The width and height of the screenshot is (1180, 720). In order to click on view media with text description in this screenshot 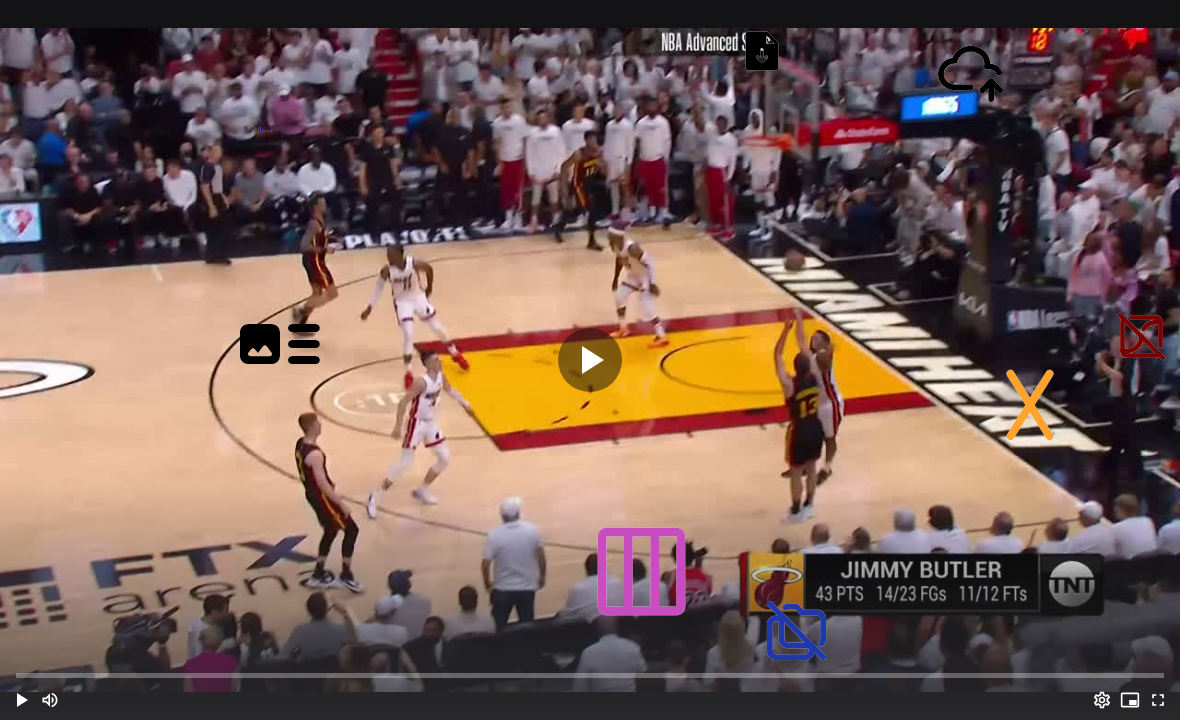, I will do `click(280, 344)`.